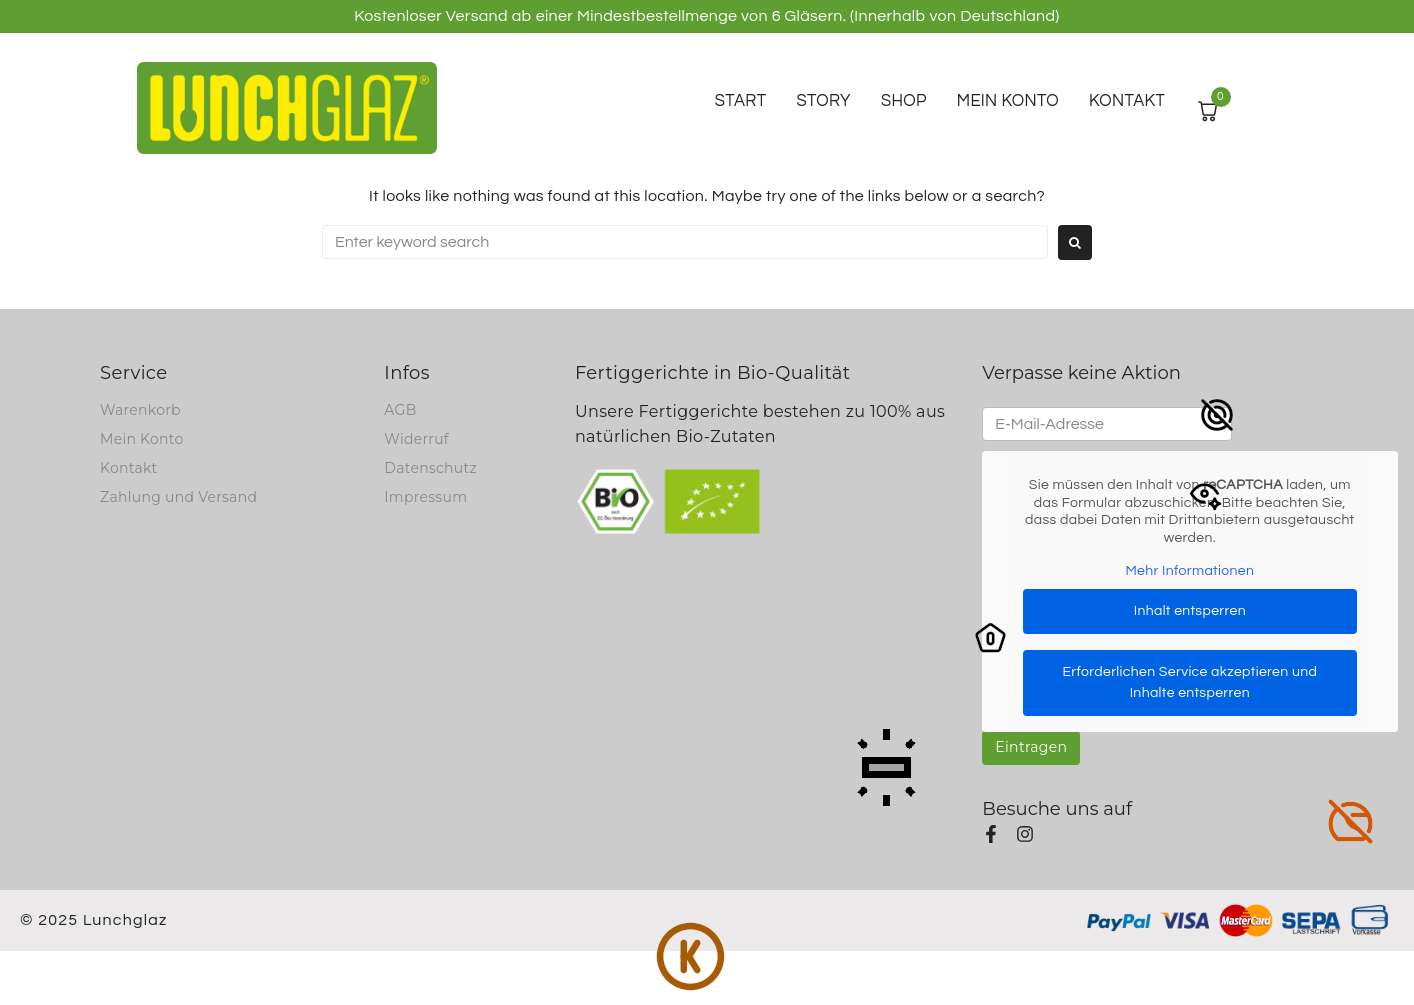  Describe the element at coordinates (990, 638) in the screenshot. I see `indicates item zero or starting position in a sequence` at that location.